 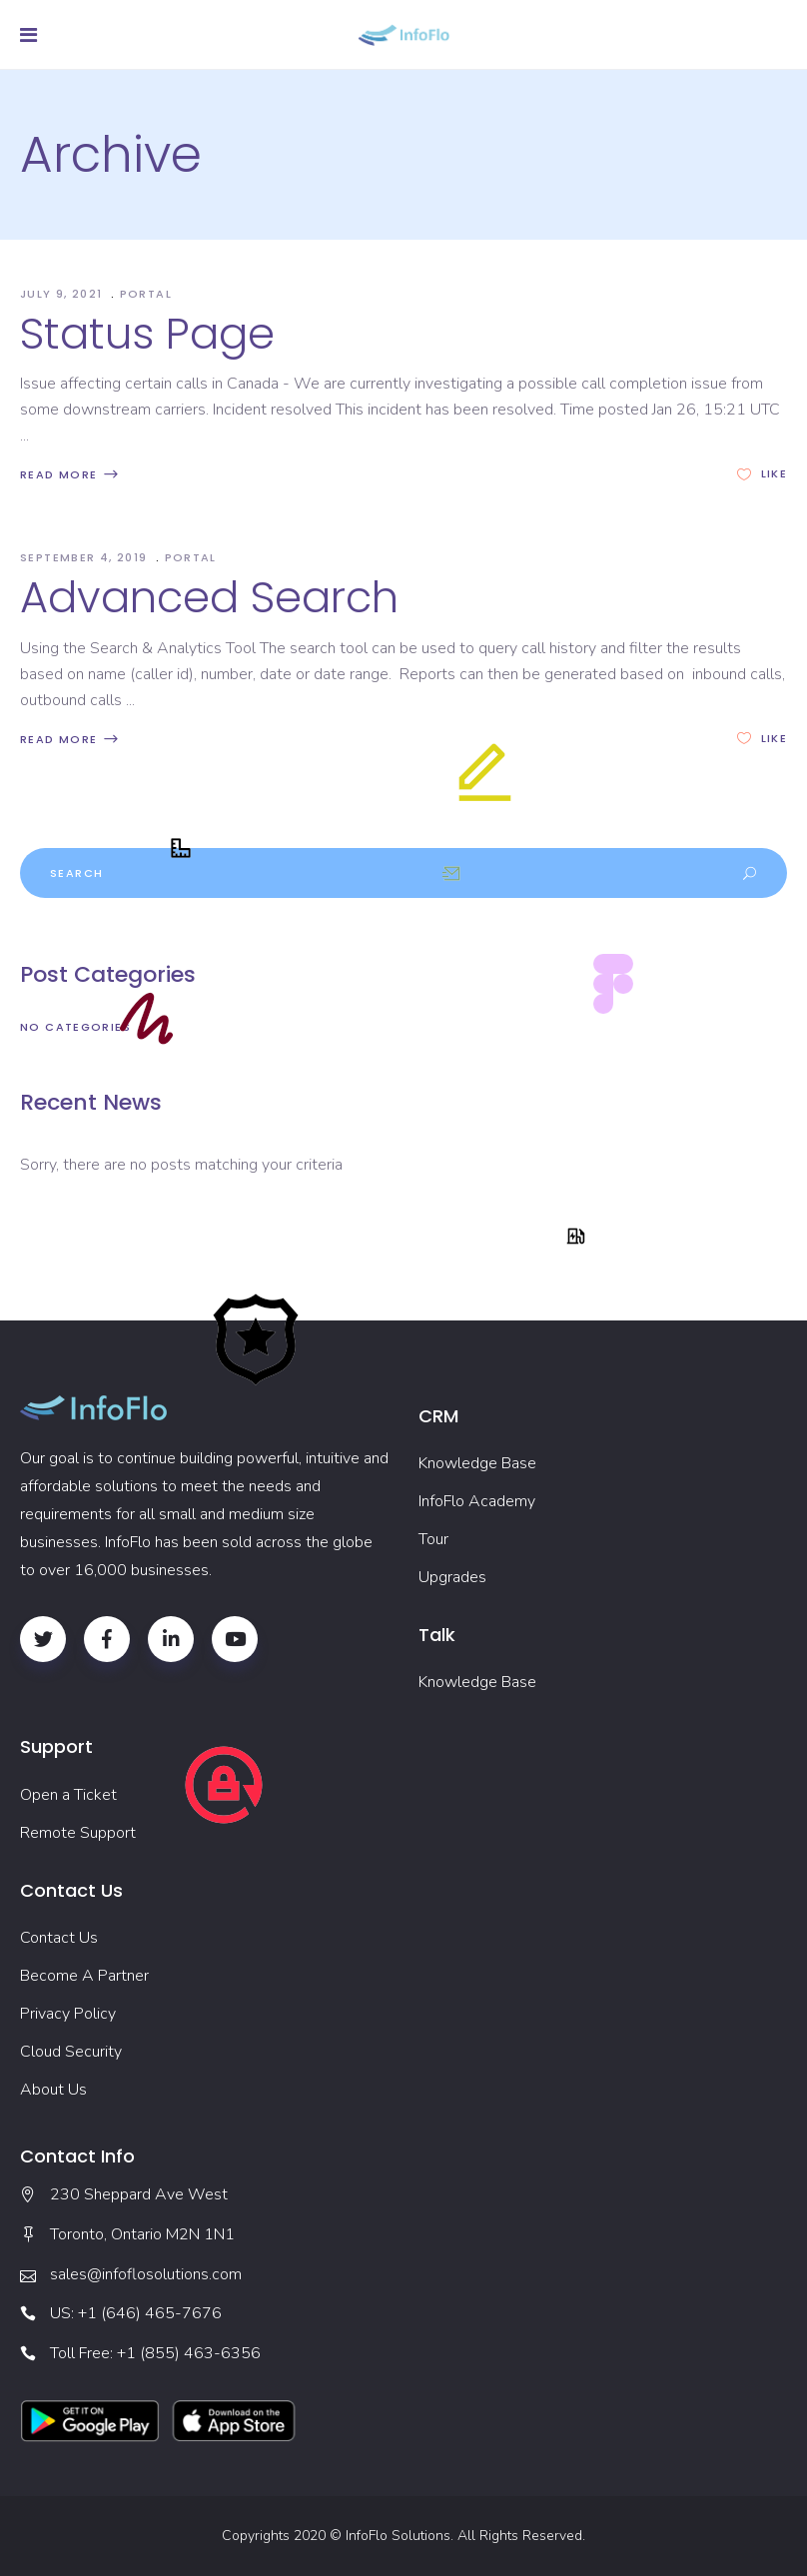 I want to click on screen rotation is locked, so click(x=224, y=1785).